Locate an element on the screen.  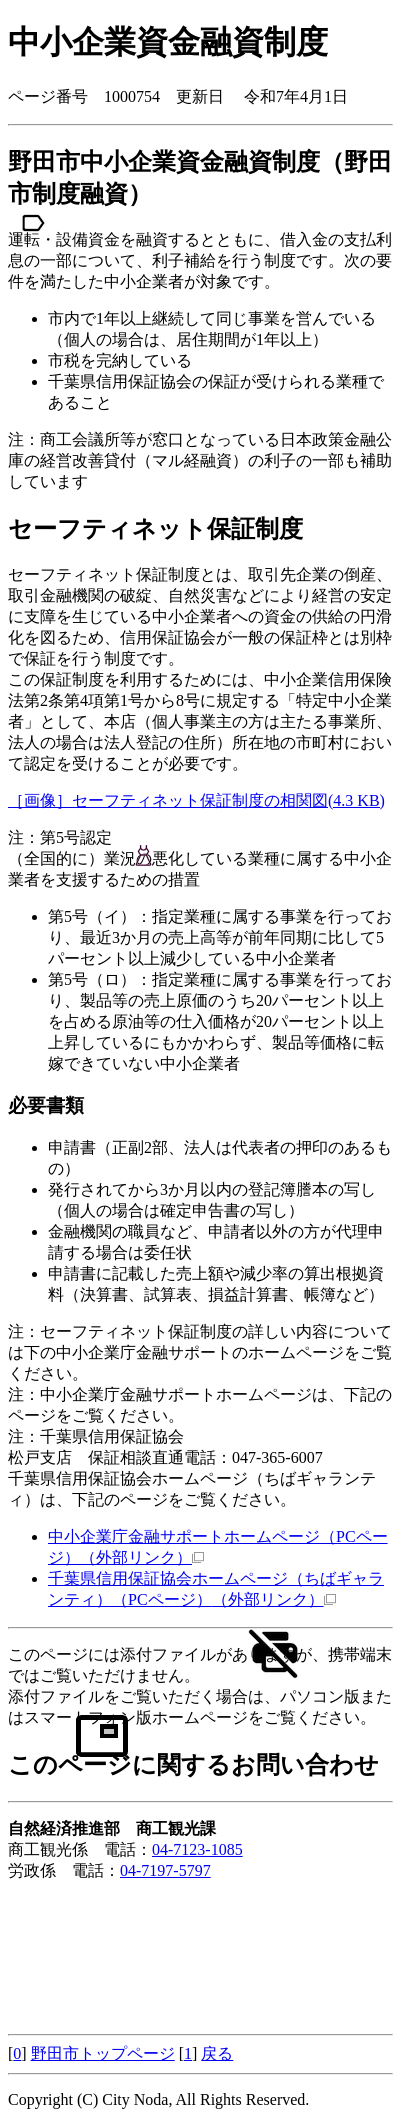
browse women's clothing or dresses is located at coordinates (143, 856).